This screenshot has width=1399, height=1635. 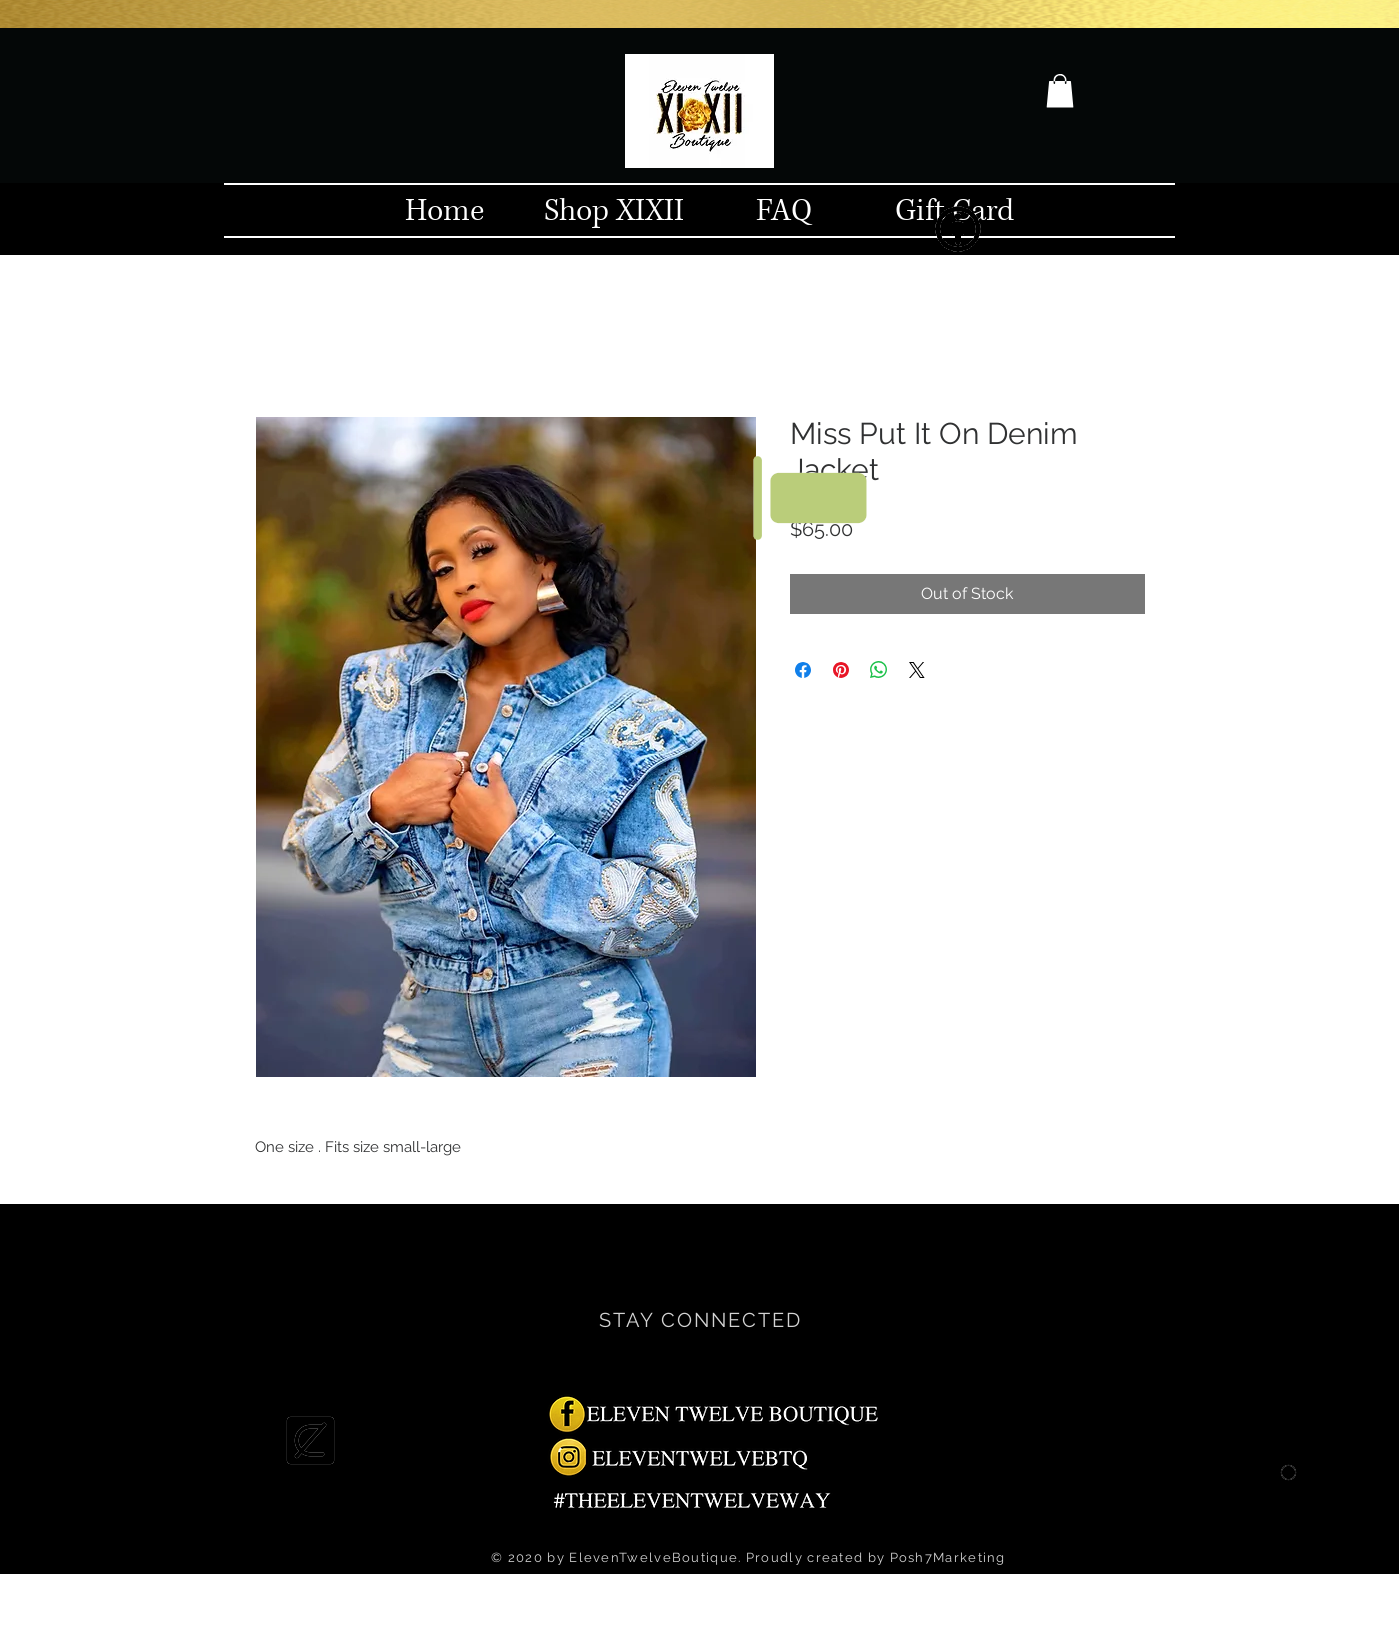 What do you see at coordinates (958, 229) in the screenshot?
I see `view attribution or credits information` at bounding box center [958, 229].